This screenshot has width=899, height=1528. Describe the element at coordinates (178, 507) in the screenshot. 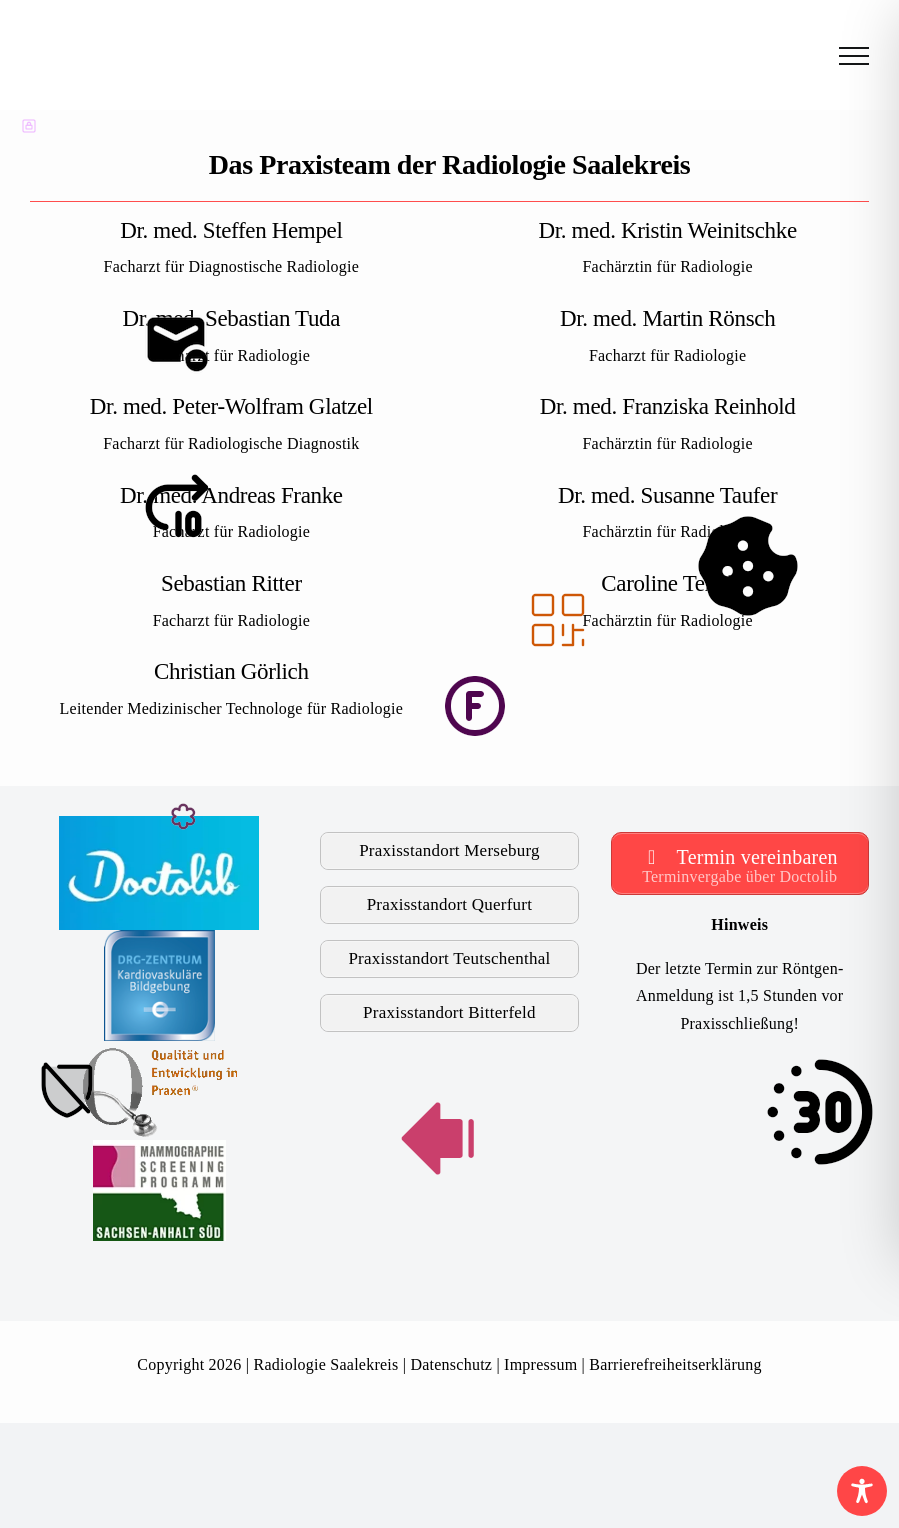

I see `skip forward 10 seconds` at that location.